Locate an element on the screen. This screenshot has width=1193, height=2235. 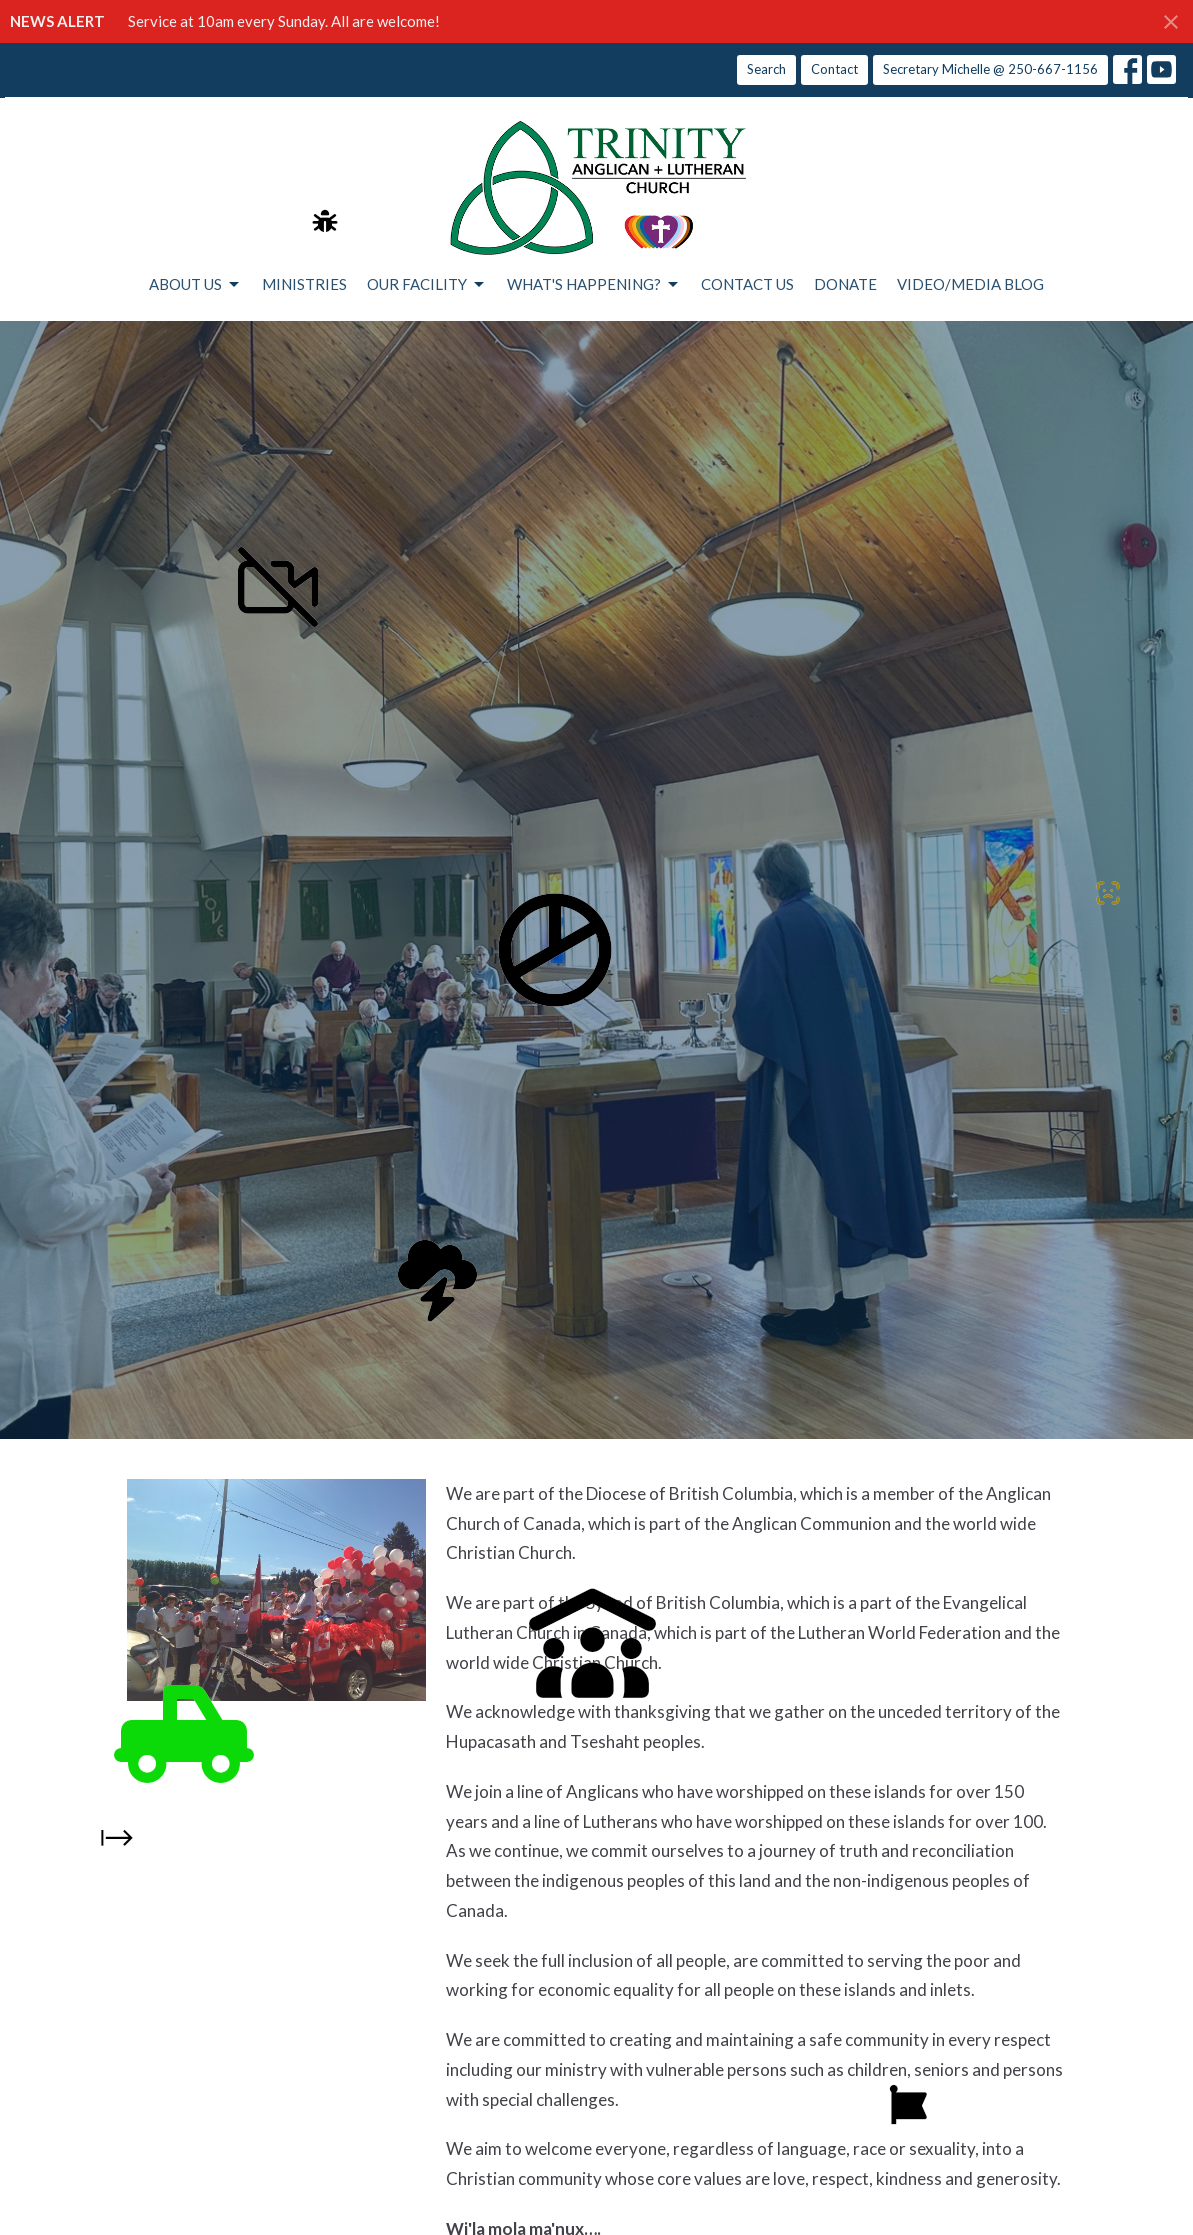
report a bug or issue is located at coordinates (325, 221).